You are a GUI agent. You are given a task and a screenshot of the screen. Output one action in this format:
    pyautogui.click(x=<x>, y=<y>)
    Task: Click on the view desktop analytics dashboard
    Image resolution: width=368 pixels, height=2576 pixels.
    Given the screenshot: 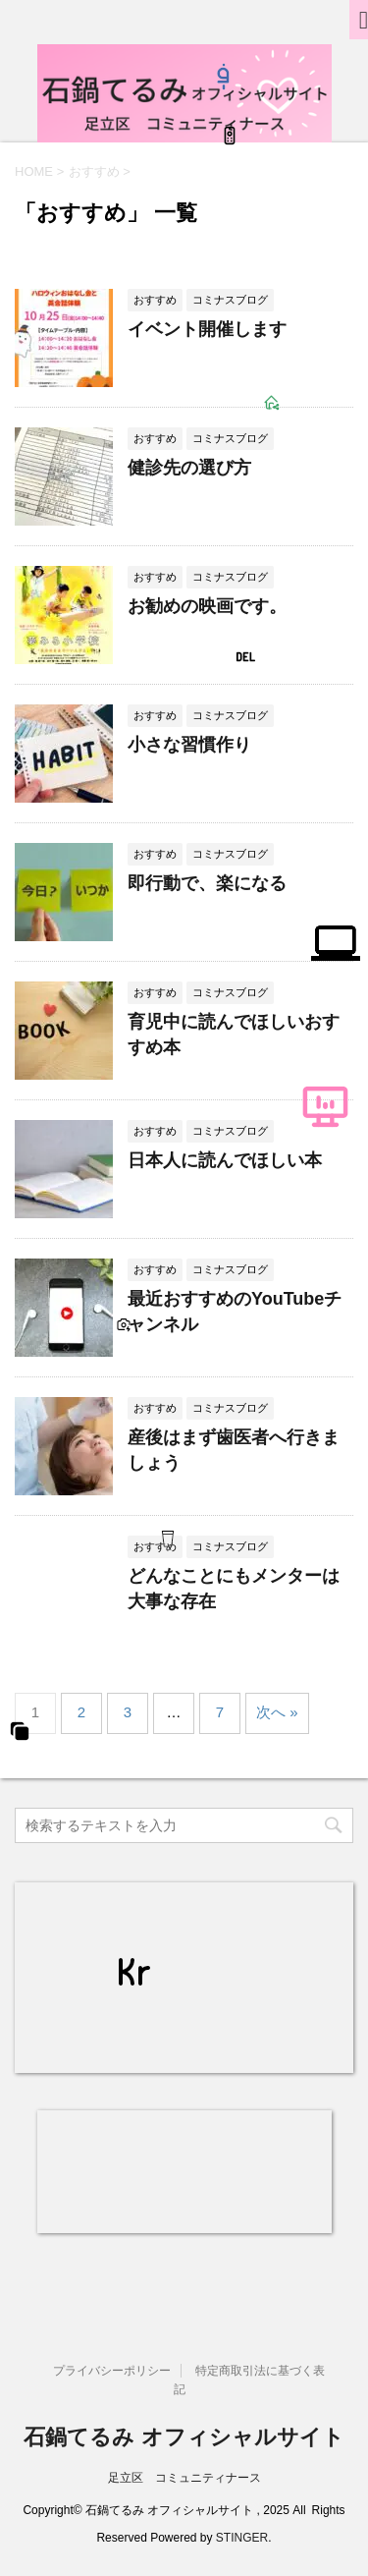 What is the action you would take?
    pyautogui.click(x=325, y=1106)
    